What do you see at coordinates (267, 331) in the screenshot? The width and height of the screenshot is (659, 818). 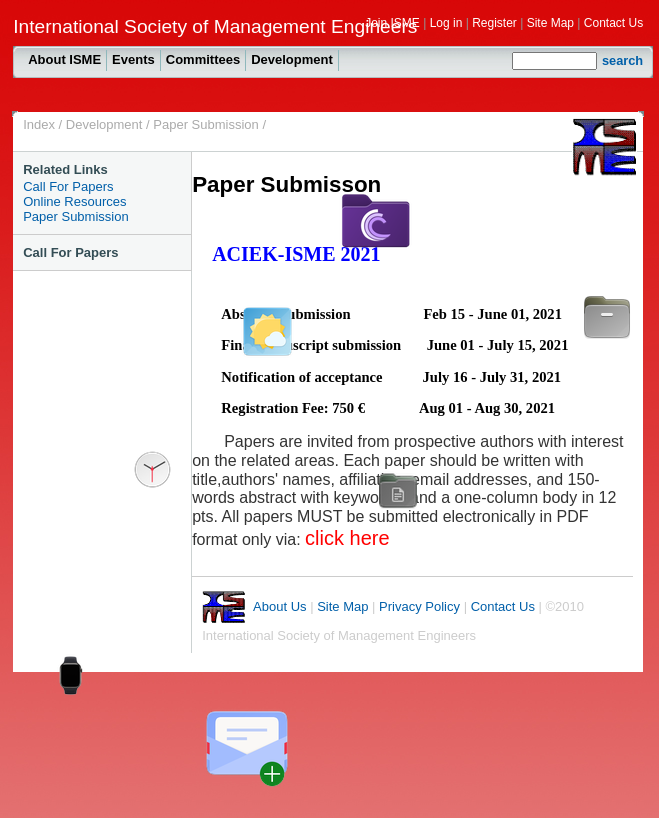 I see `open the weather app` at bounding box center [267, 331].